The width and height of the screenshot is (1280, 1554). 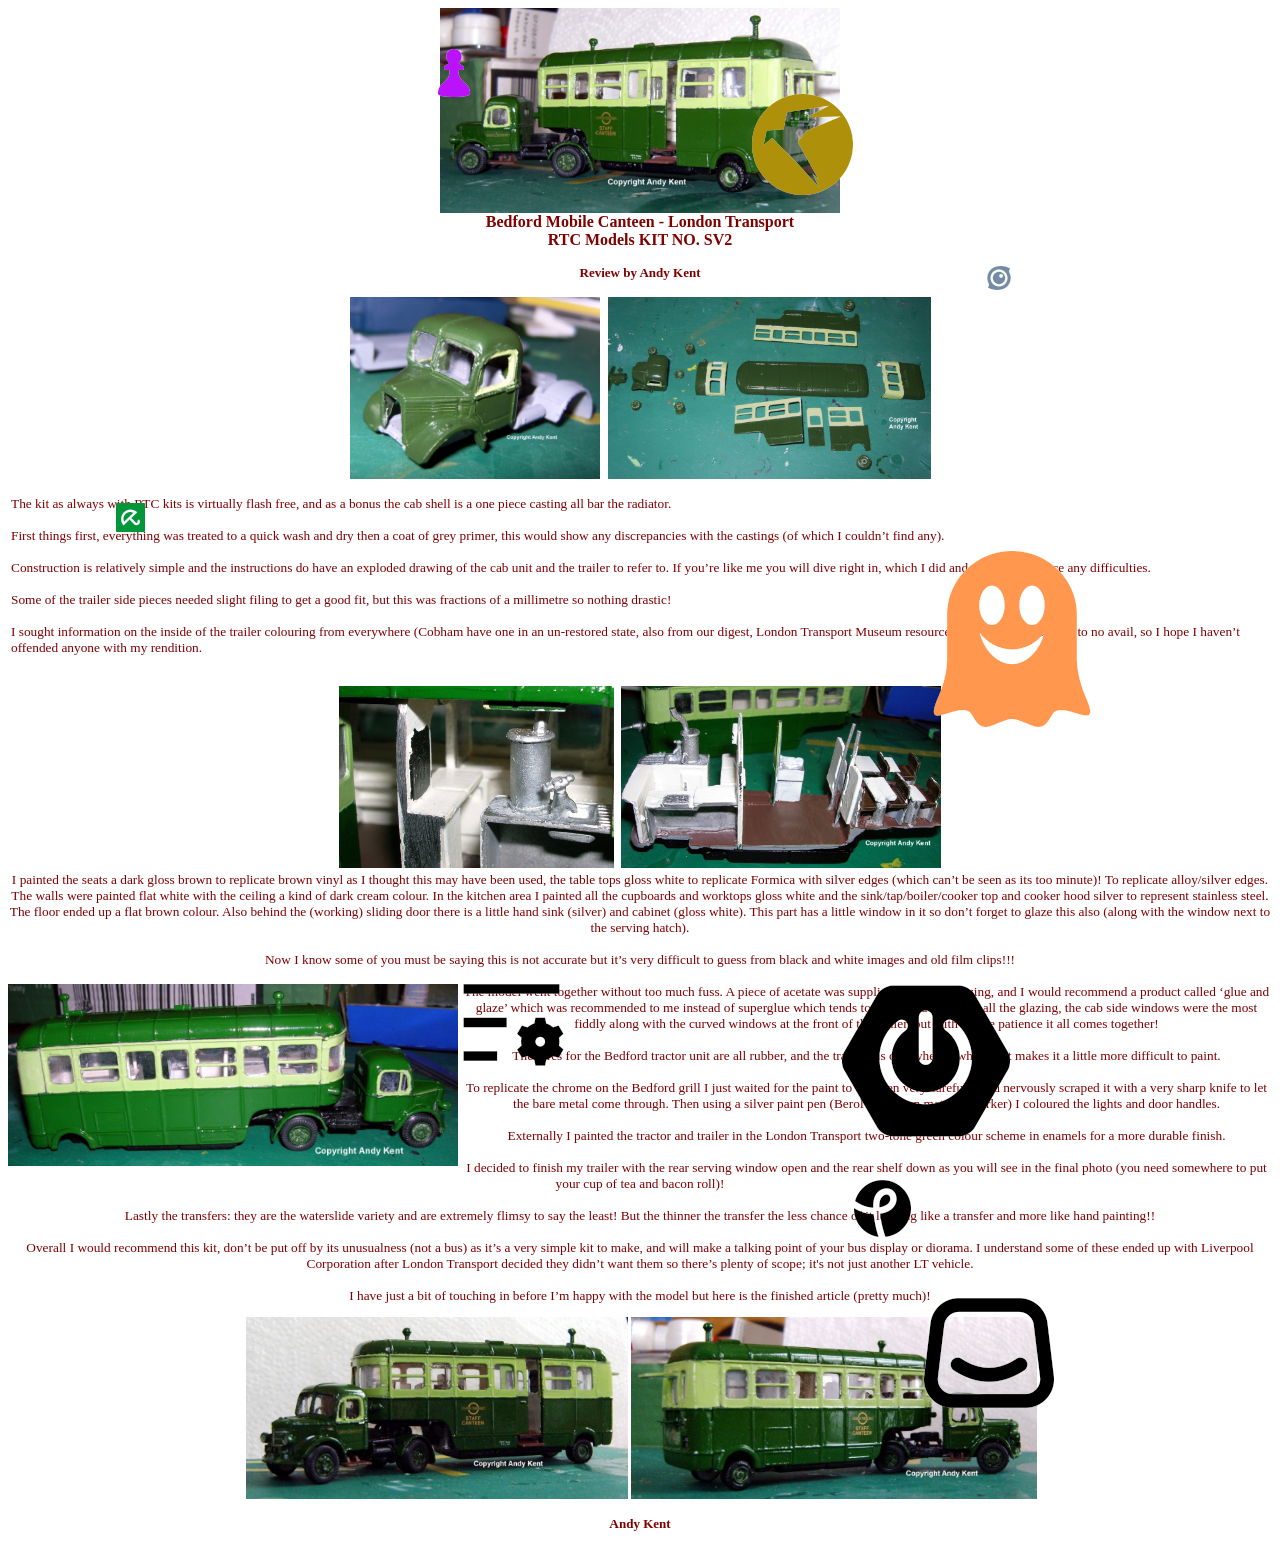 I want to click on parrot security os logo, so click(x=802, y=144).